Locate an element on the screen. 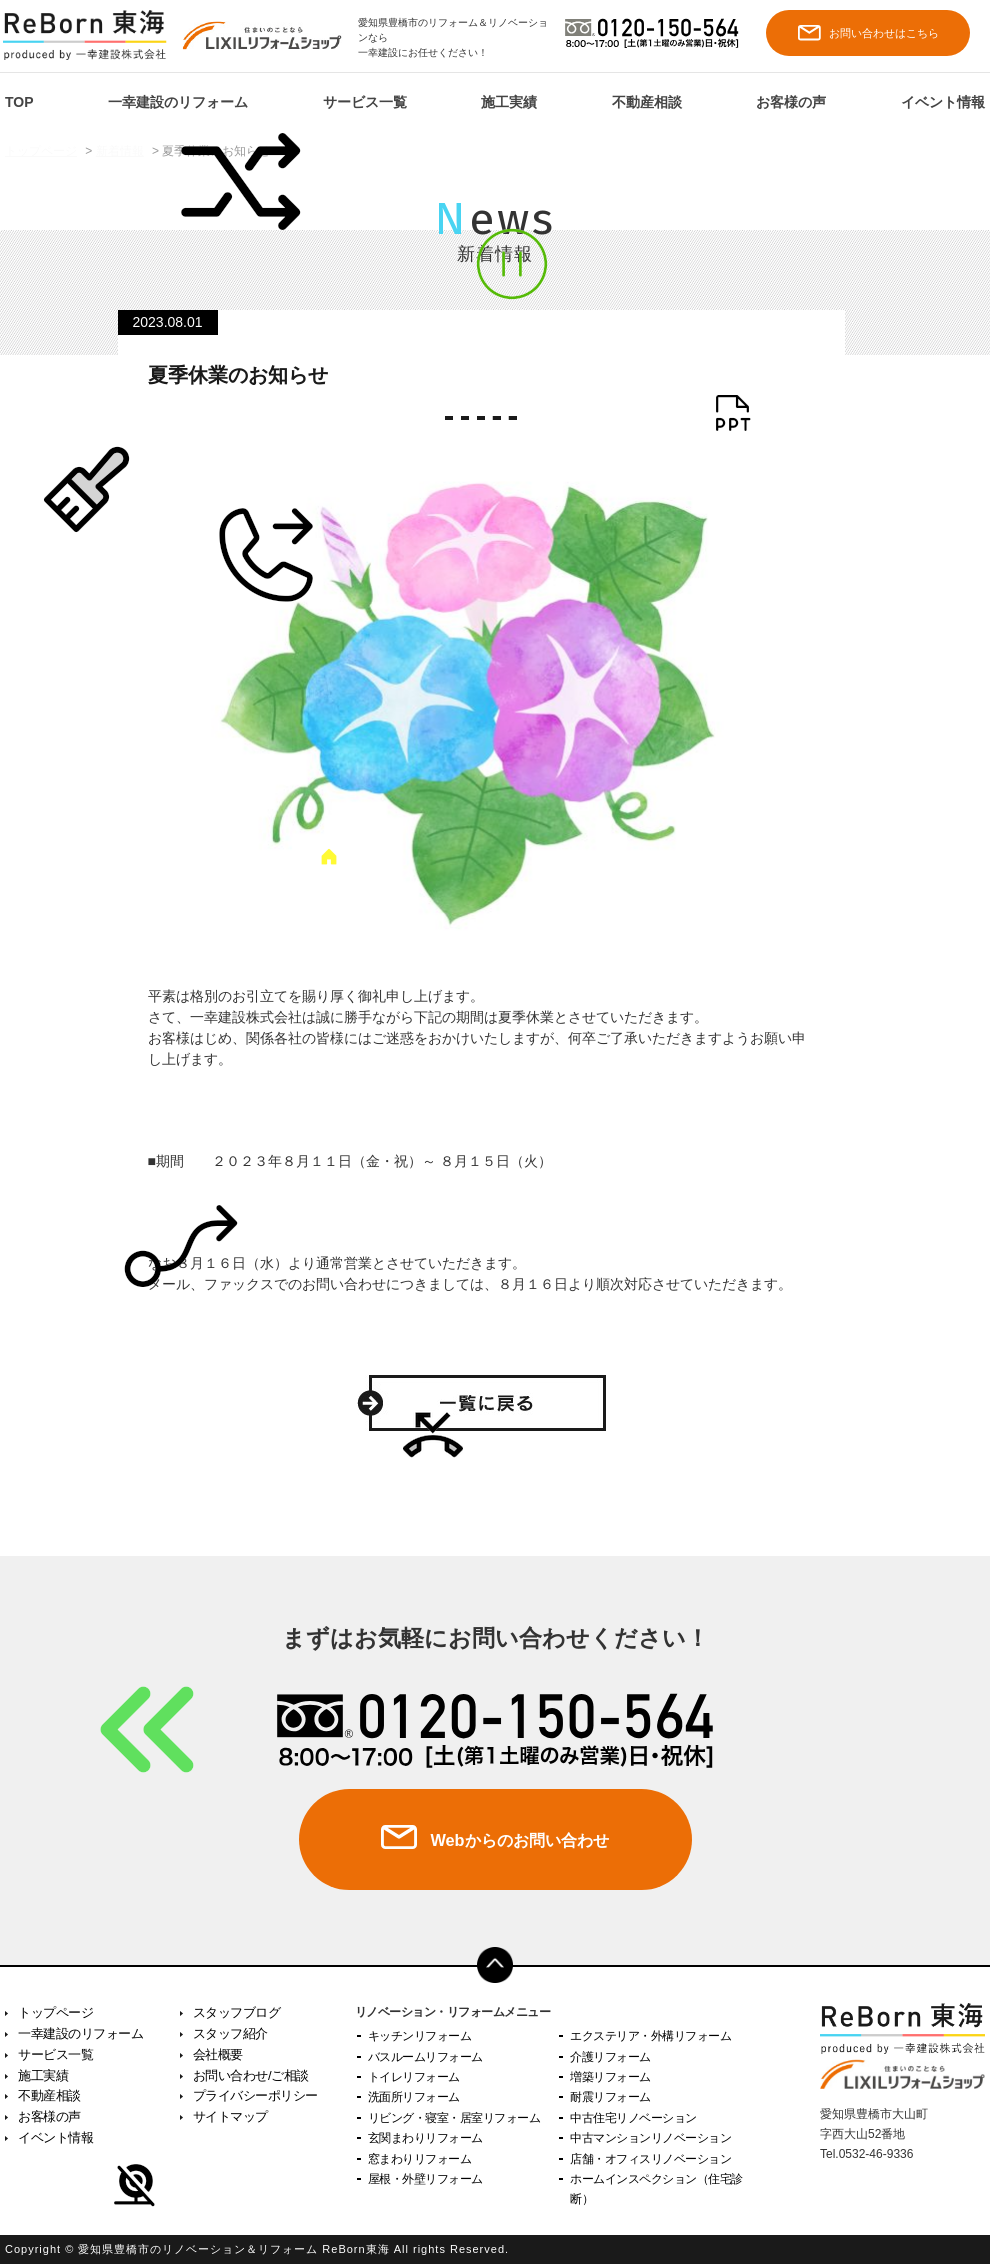 The height and width of the screenshot is (2264, 990). indicates a missed phone call is located at coordinates (433, 1435).